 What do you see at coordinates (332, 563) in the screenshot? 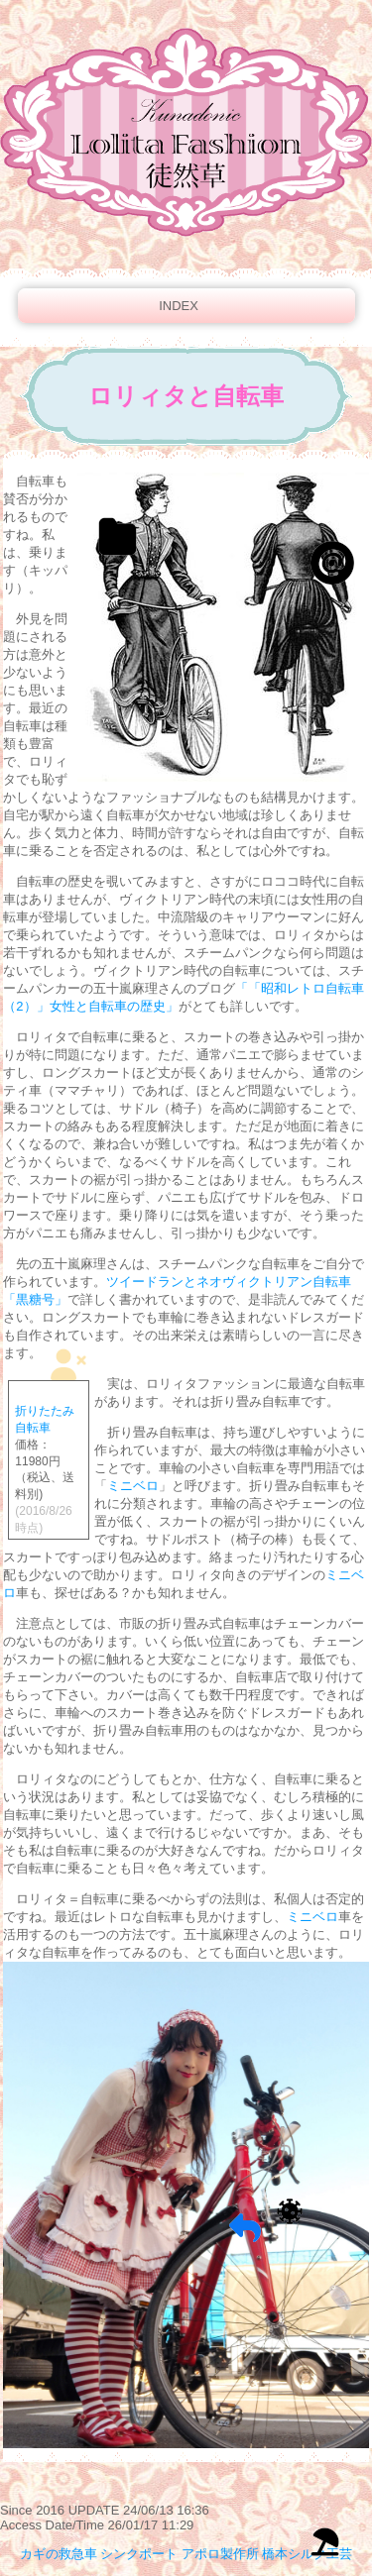
I see `access email or contact options` at bounding box center [332, 563].